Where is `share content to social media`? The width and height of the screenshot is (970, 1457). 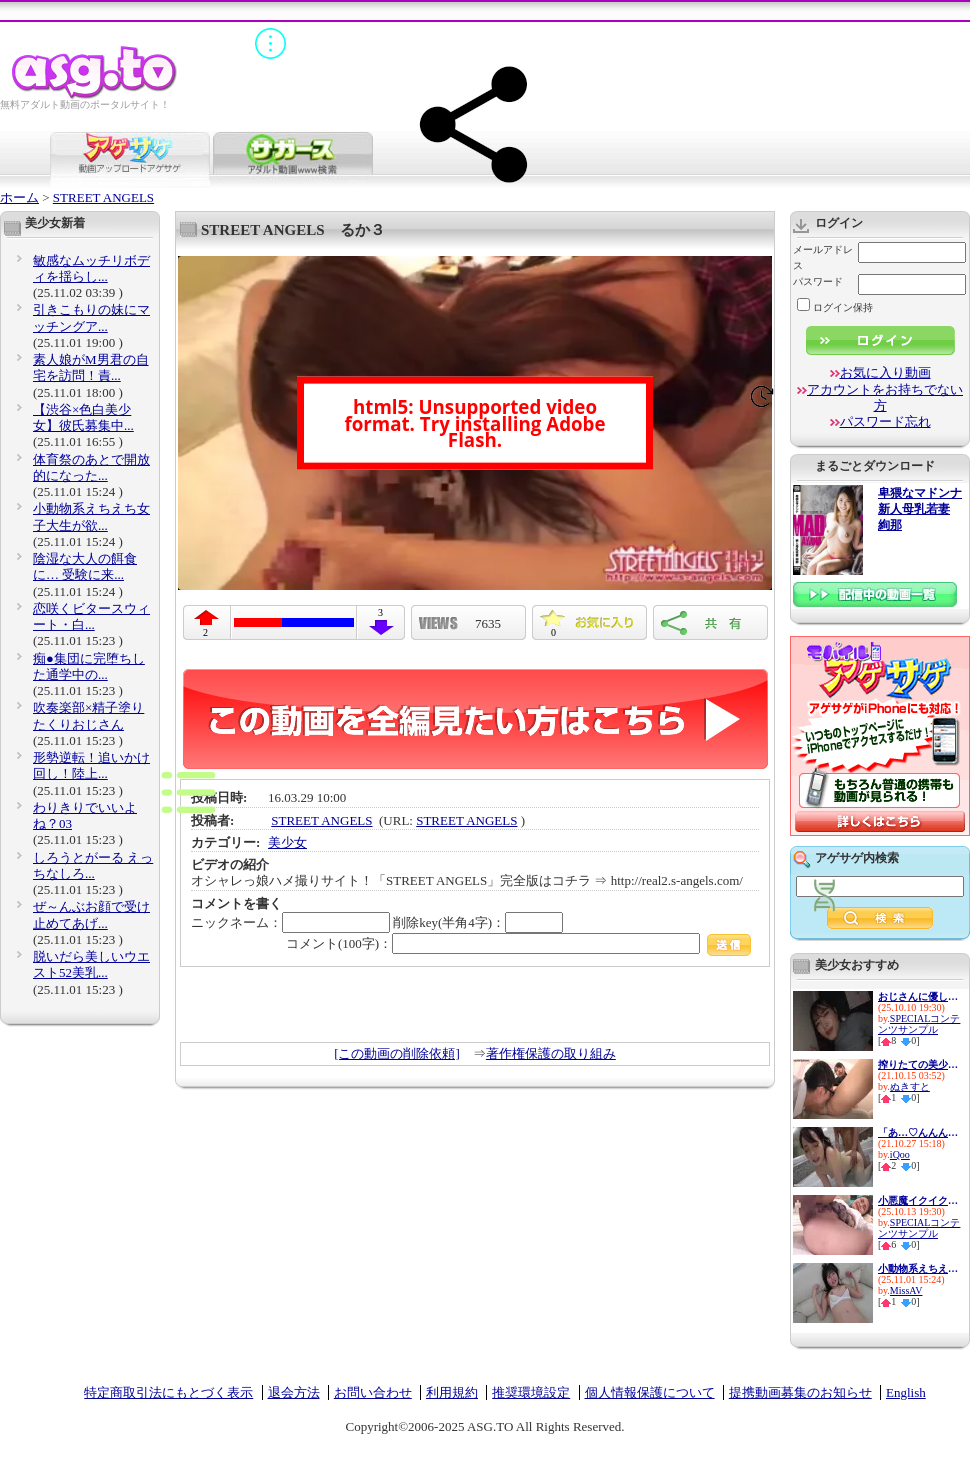 share content to social media is located at coordinates (473, 124).